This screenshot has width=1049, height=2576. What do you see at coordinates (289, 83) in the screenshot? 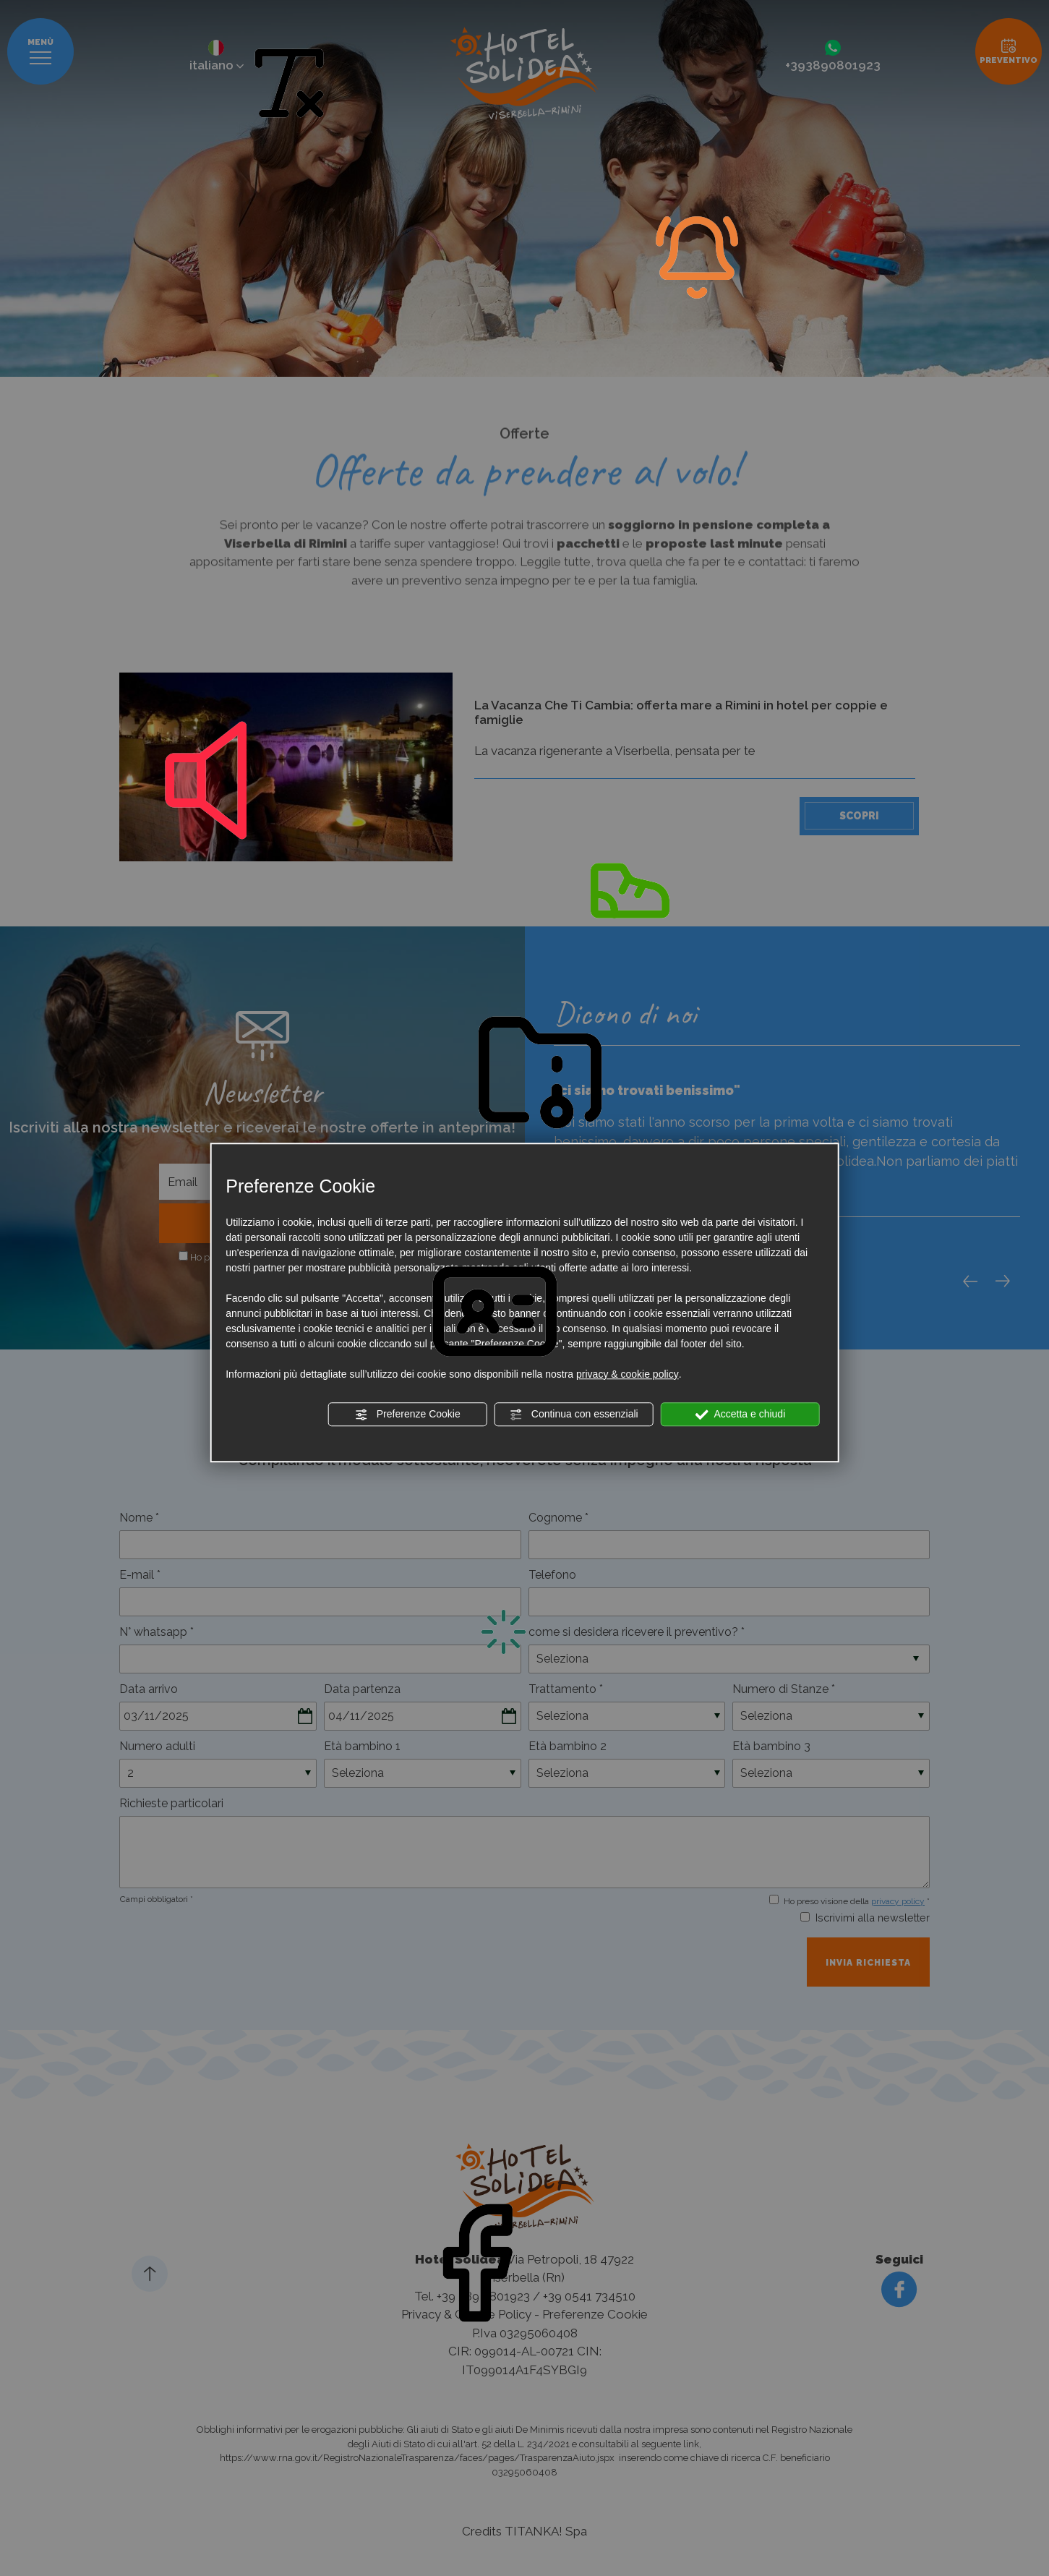
I see `clear text formatting` at bounding box center [289, 83].